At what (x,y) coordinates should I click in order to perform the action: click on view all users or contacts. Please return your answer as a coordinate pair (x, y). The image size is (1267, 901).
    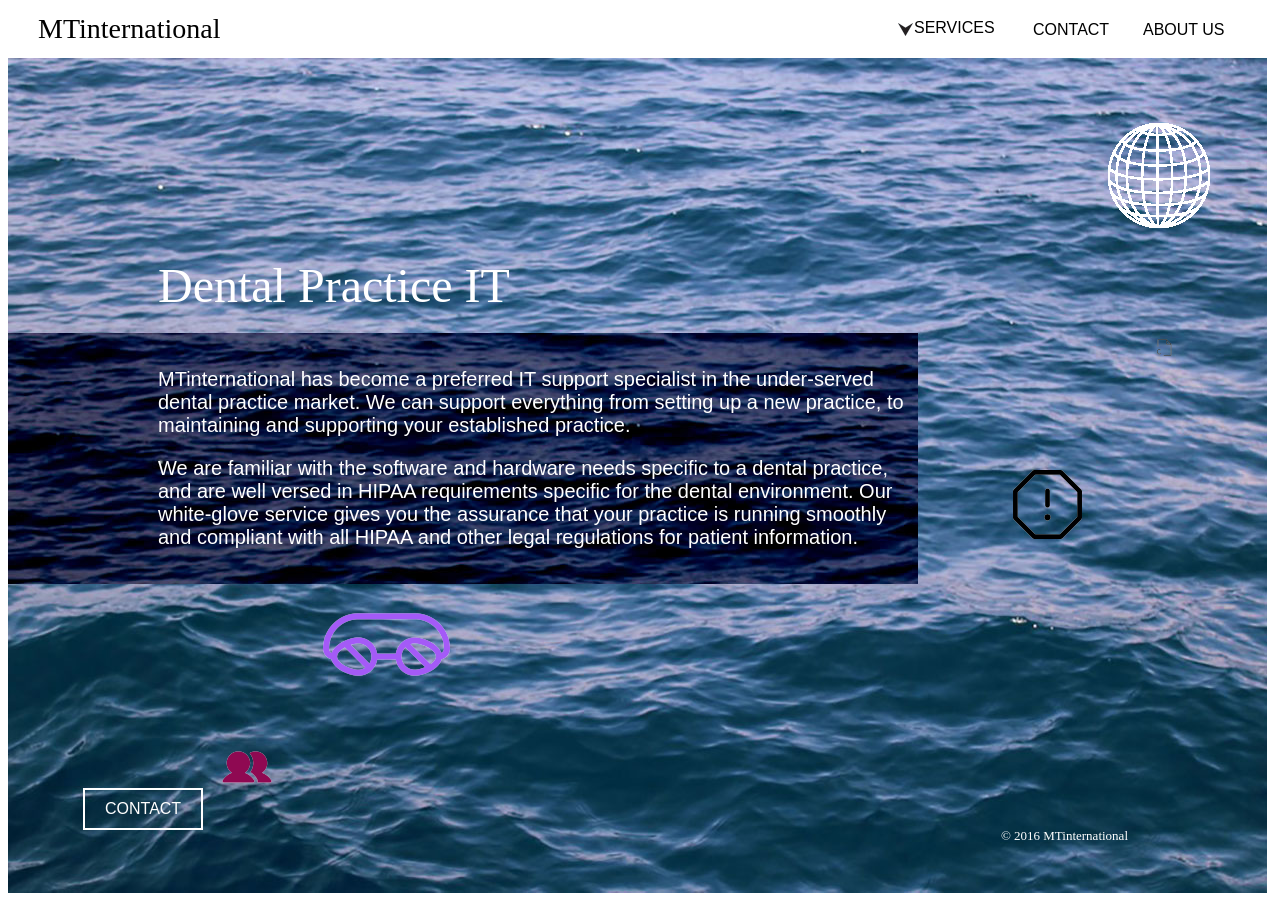
    Looking at the image, I should click on (247, 767).